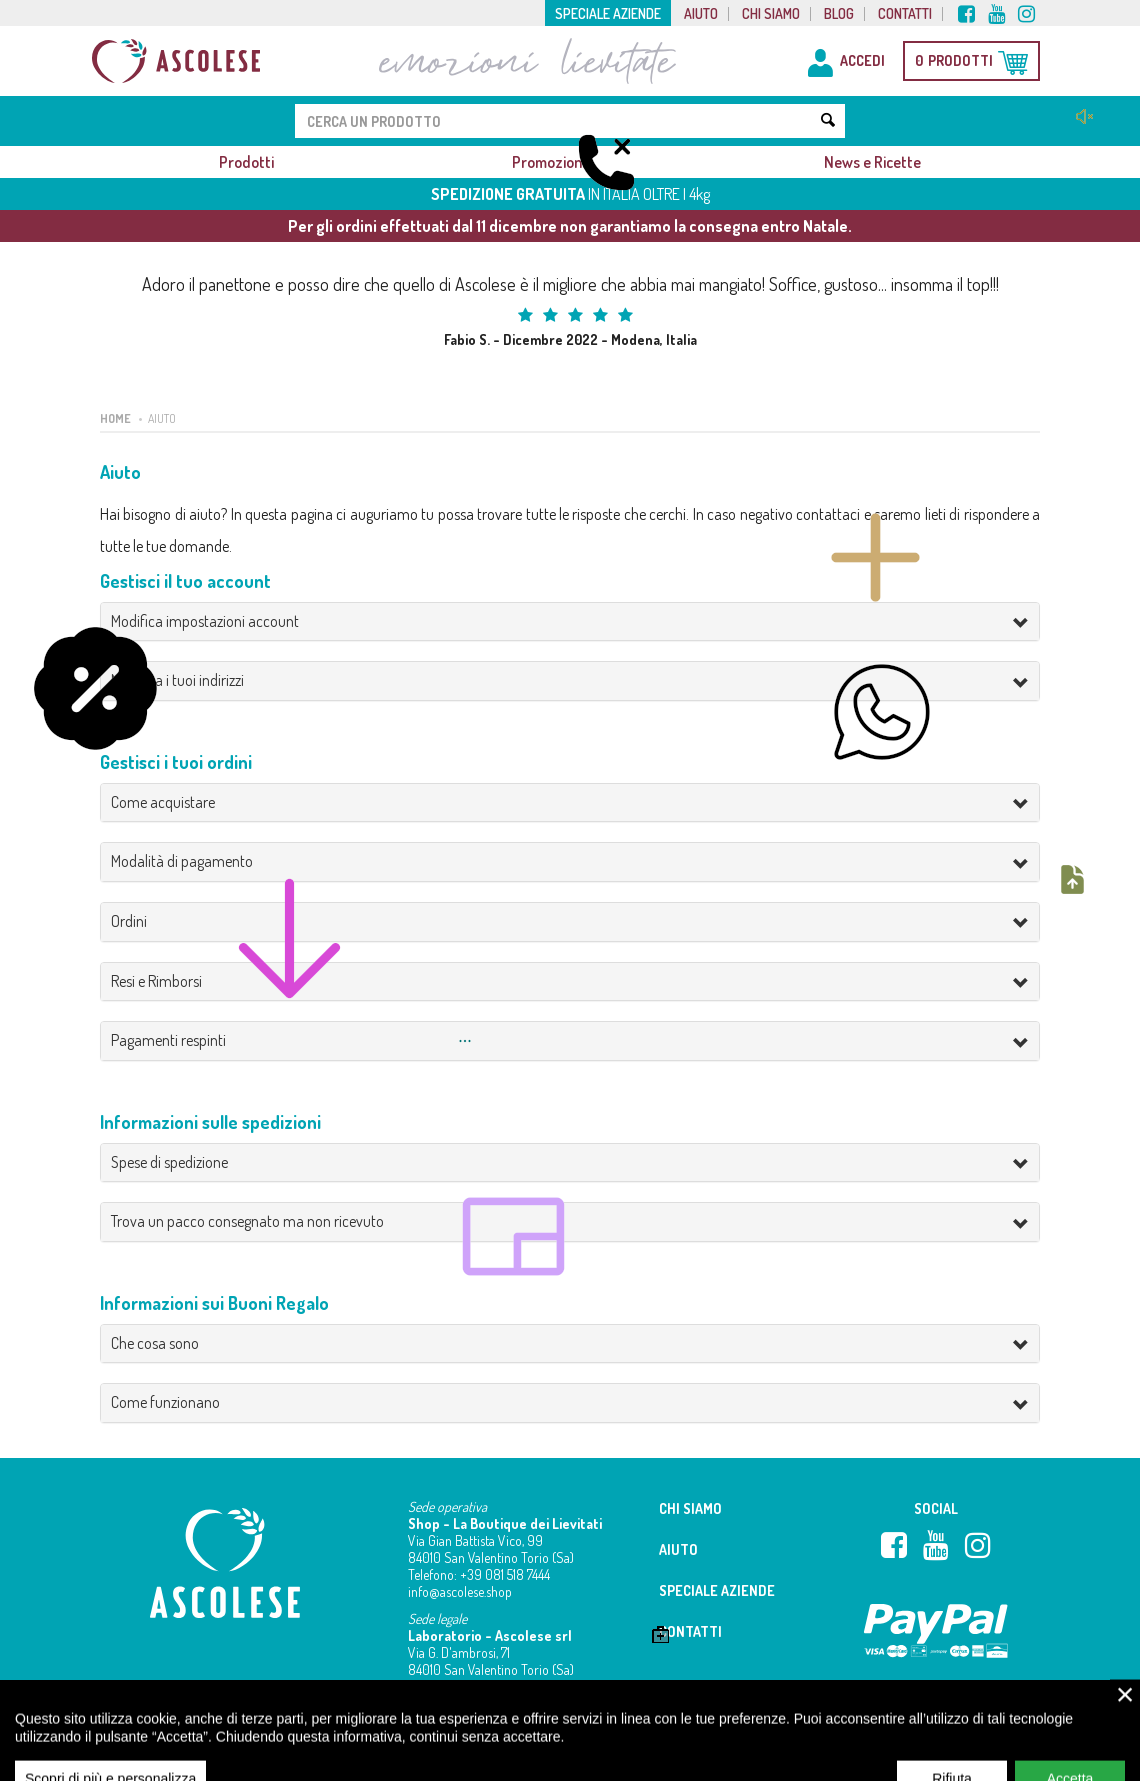 The width and height of the screenshot is (1140, 1781). I want to click on mute audio or sound, so click(1084, 116).